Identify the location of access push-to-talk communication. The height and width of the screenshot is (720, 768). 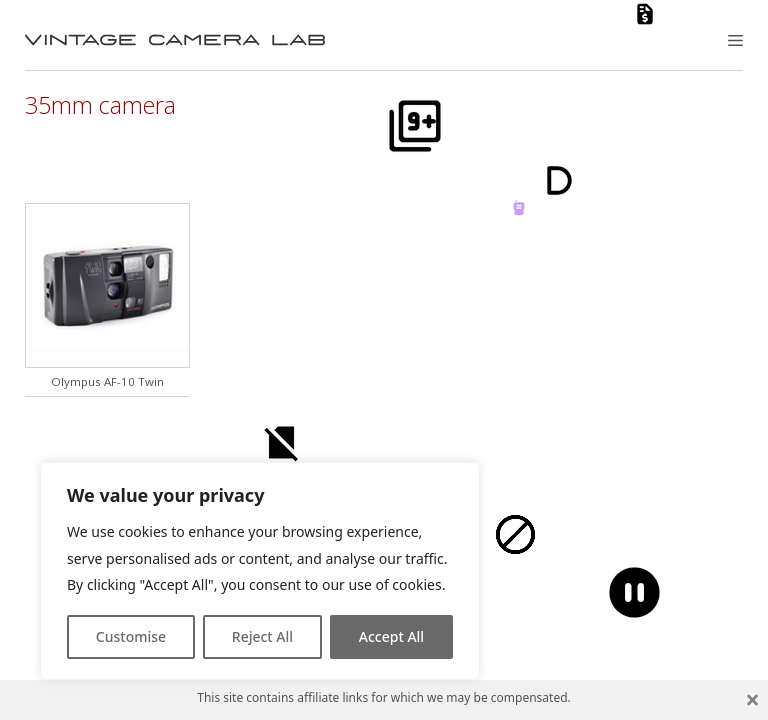
(519, 208).